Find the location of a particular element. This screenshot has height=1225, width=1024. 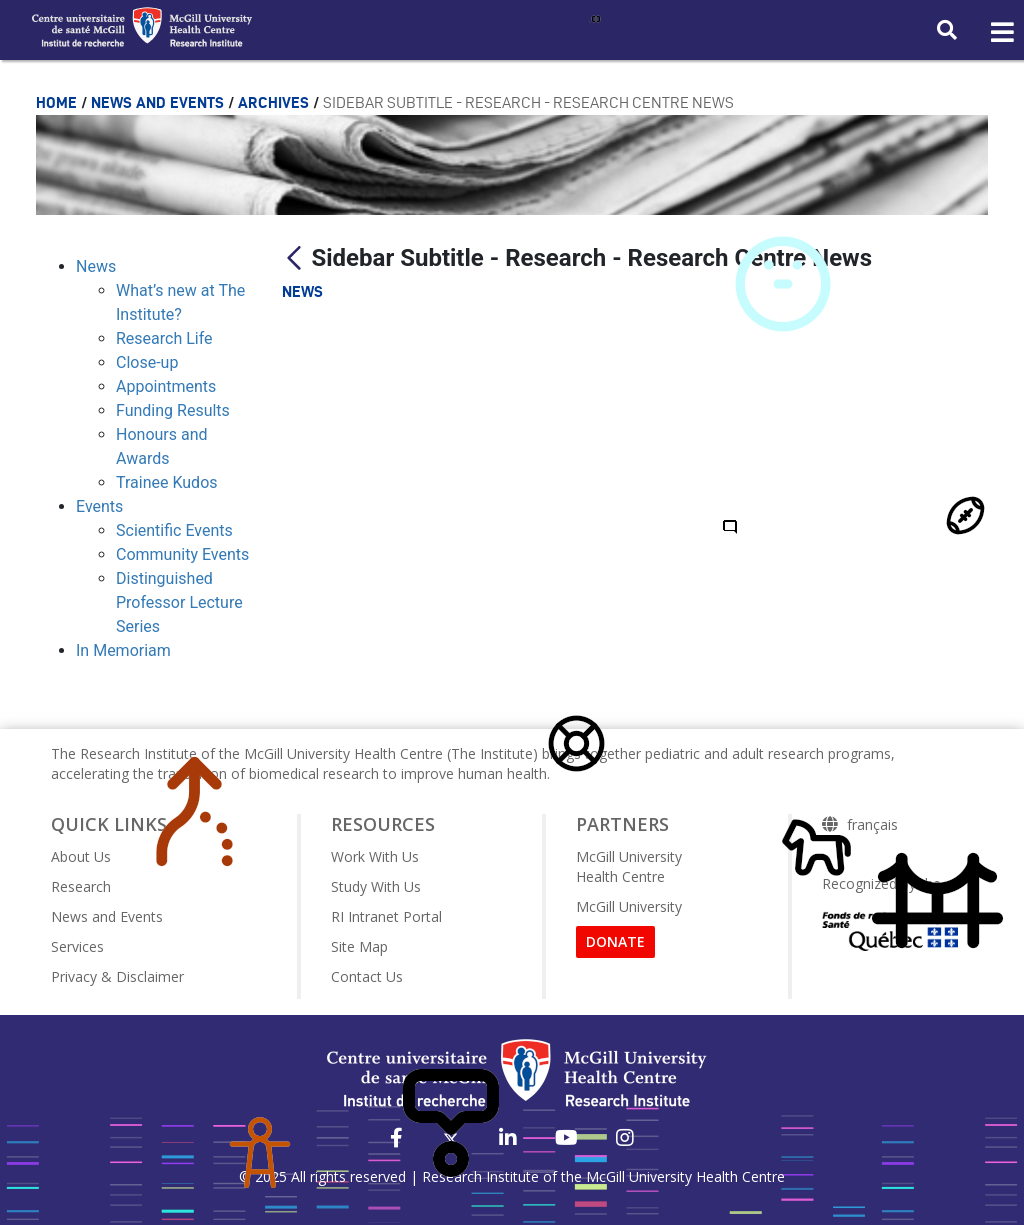

indicates looking up or searching for information is located at coordinates (783, 284).